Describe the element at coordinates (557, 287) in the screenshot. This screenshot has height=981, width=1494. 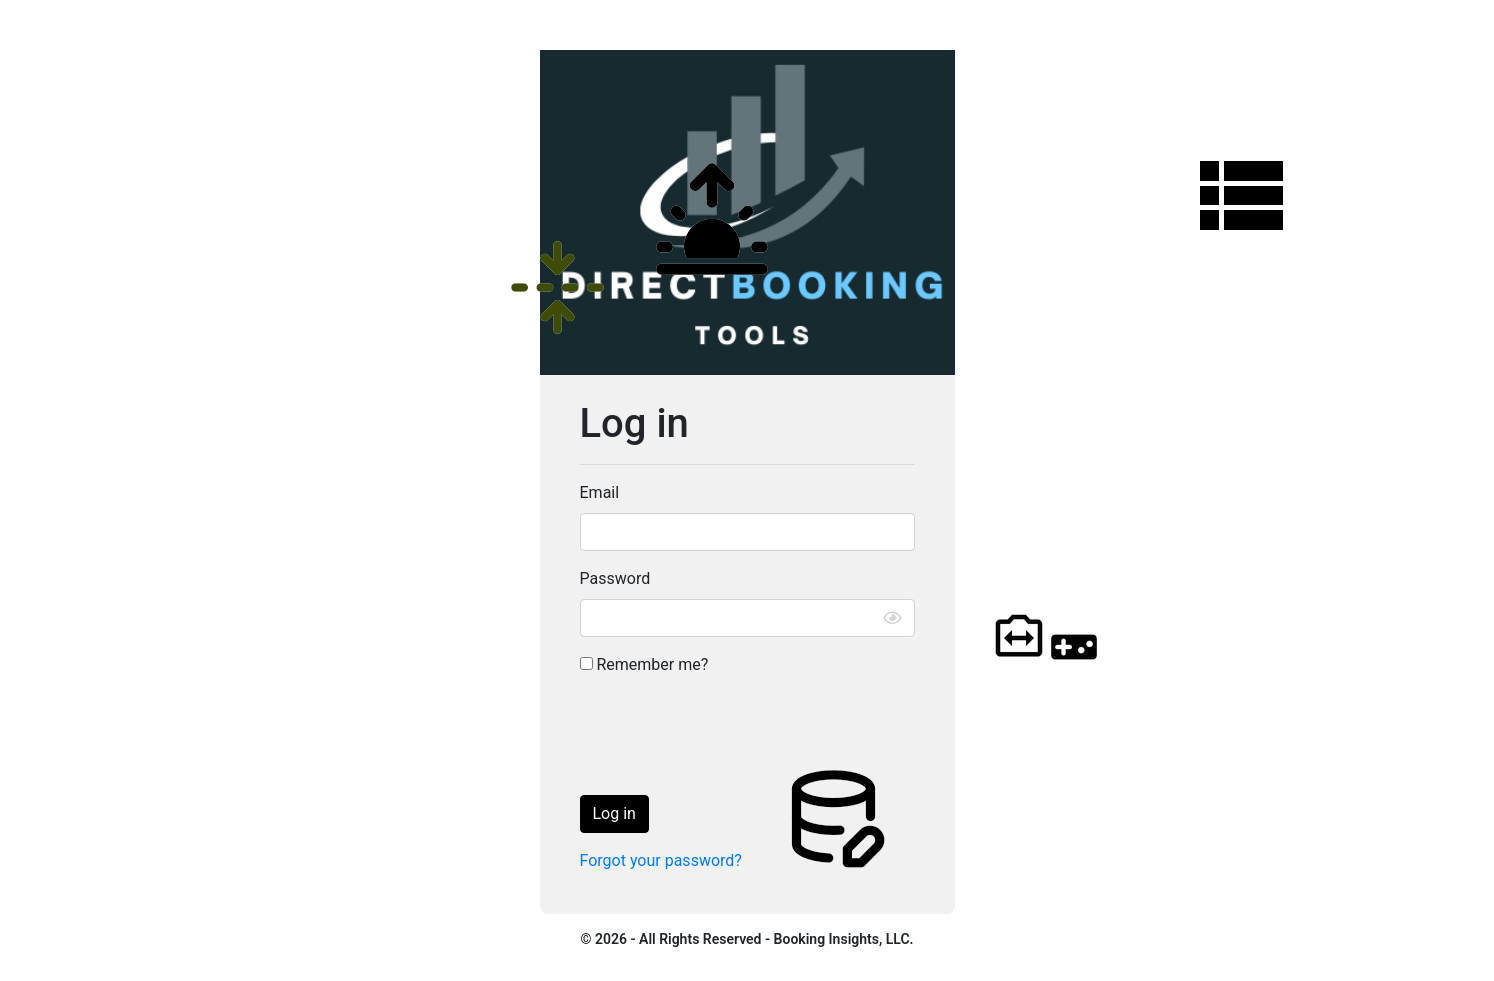
I see `collapse content vertically` at that location.